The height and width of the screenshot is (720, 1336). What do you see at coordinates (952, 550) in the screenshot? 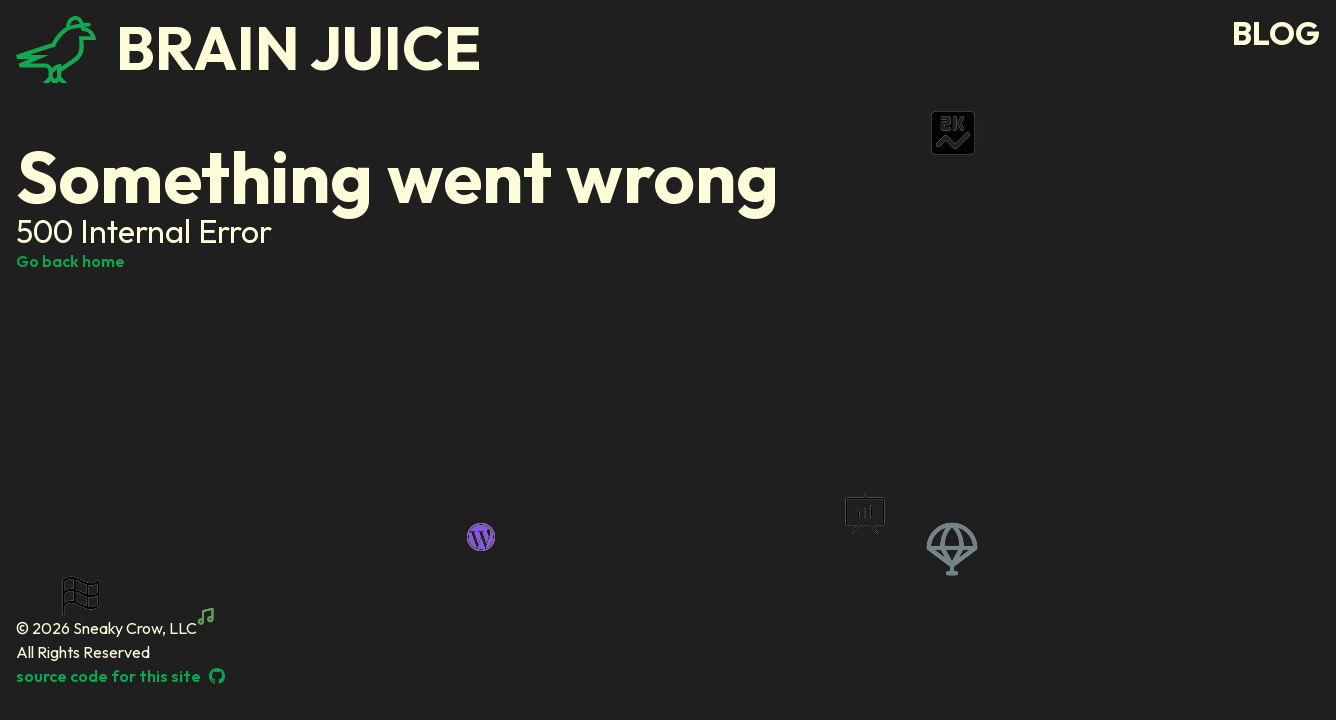
I see `access emergency or backup options` at bounding box center [952, 550].